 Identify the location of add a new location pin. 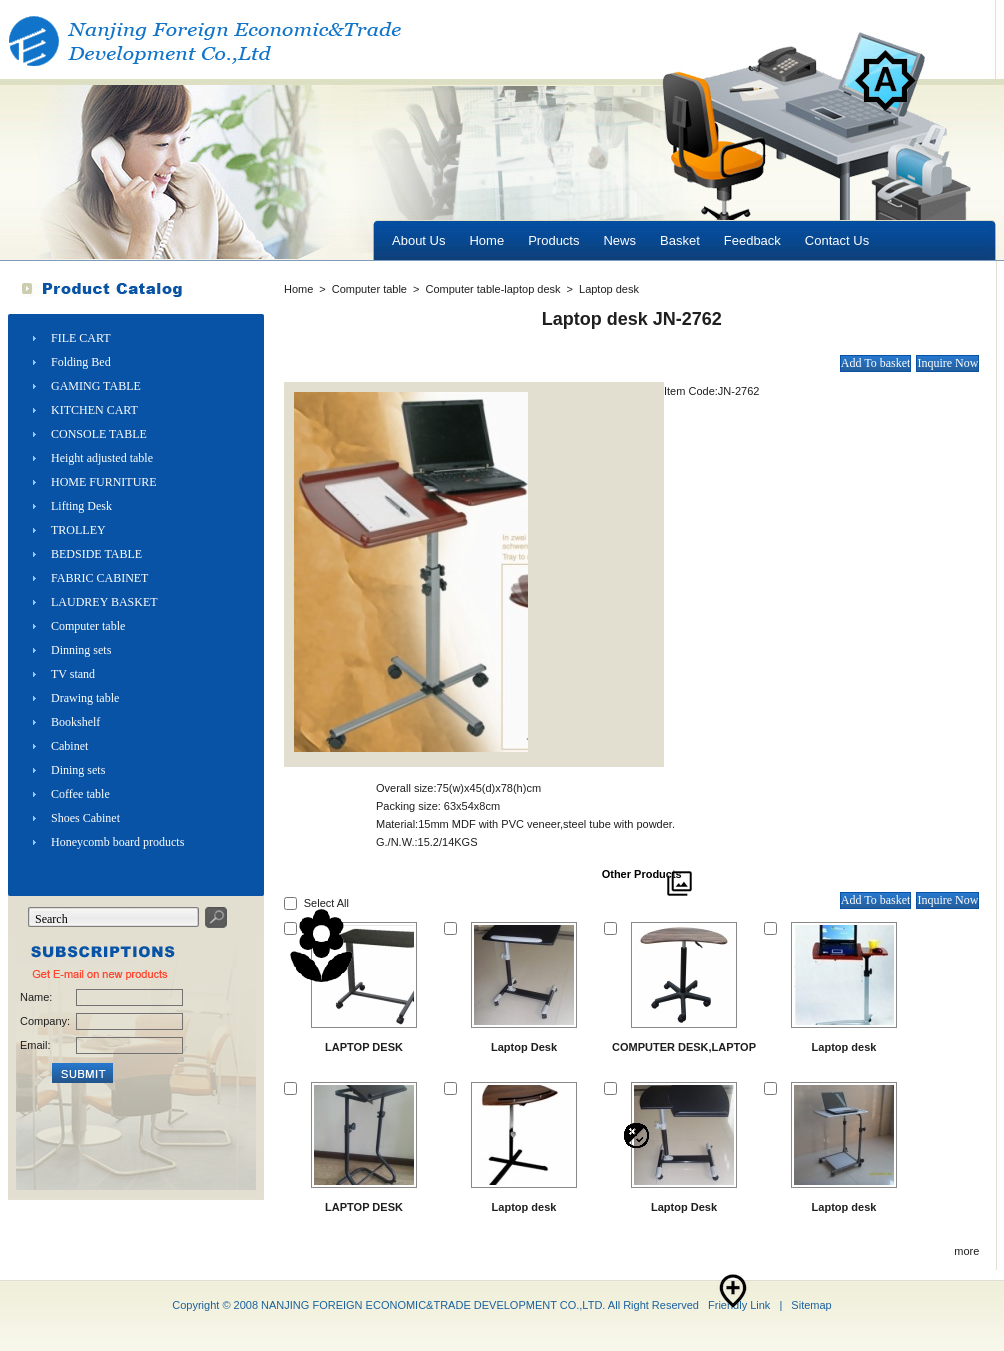
(733, 1291).